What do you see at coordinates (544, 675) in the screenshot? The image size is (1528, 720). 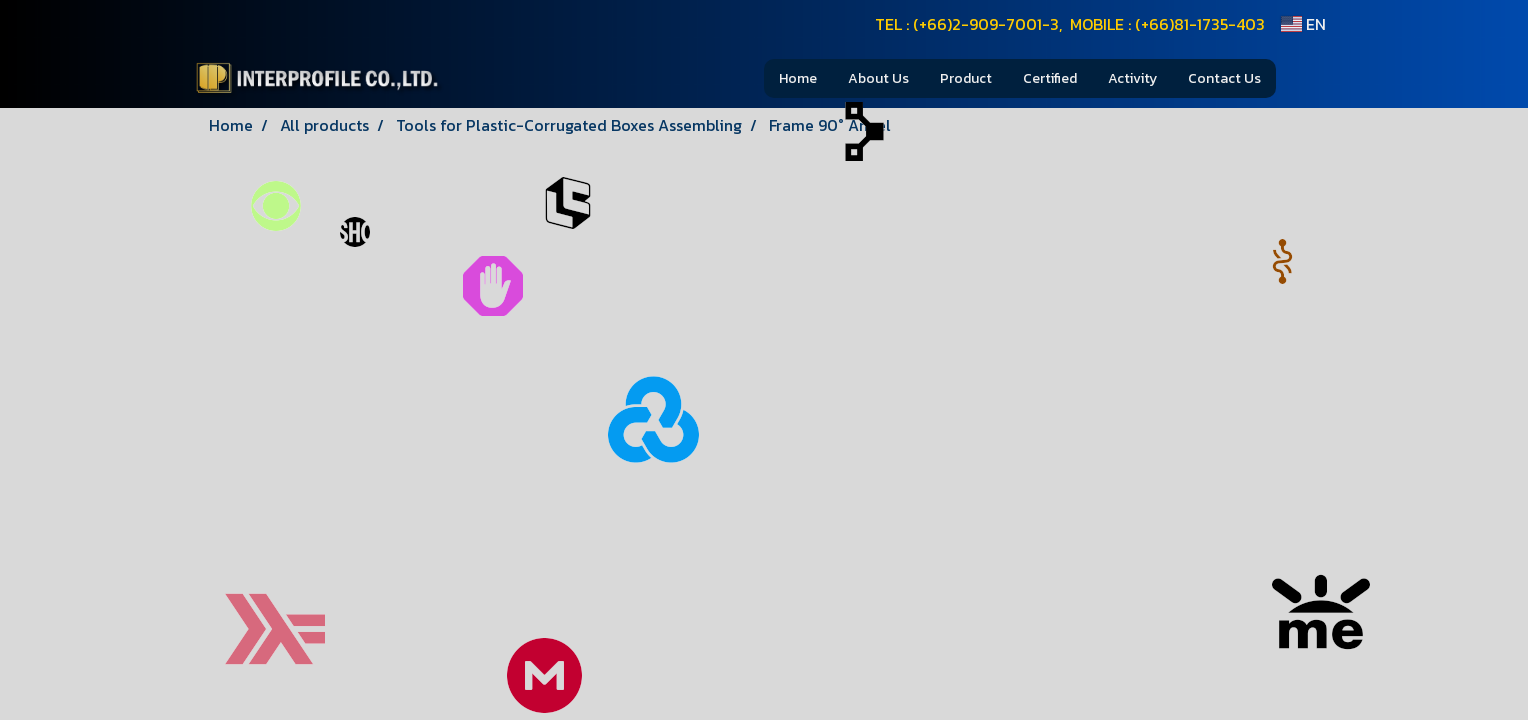 I see `open the MEGA cloud storage app` at bounding box center [544, 675].